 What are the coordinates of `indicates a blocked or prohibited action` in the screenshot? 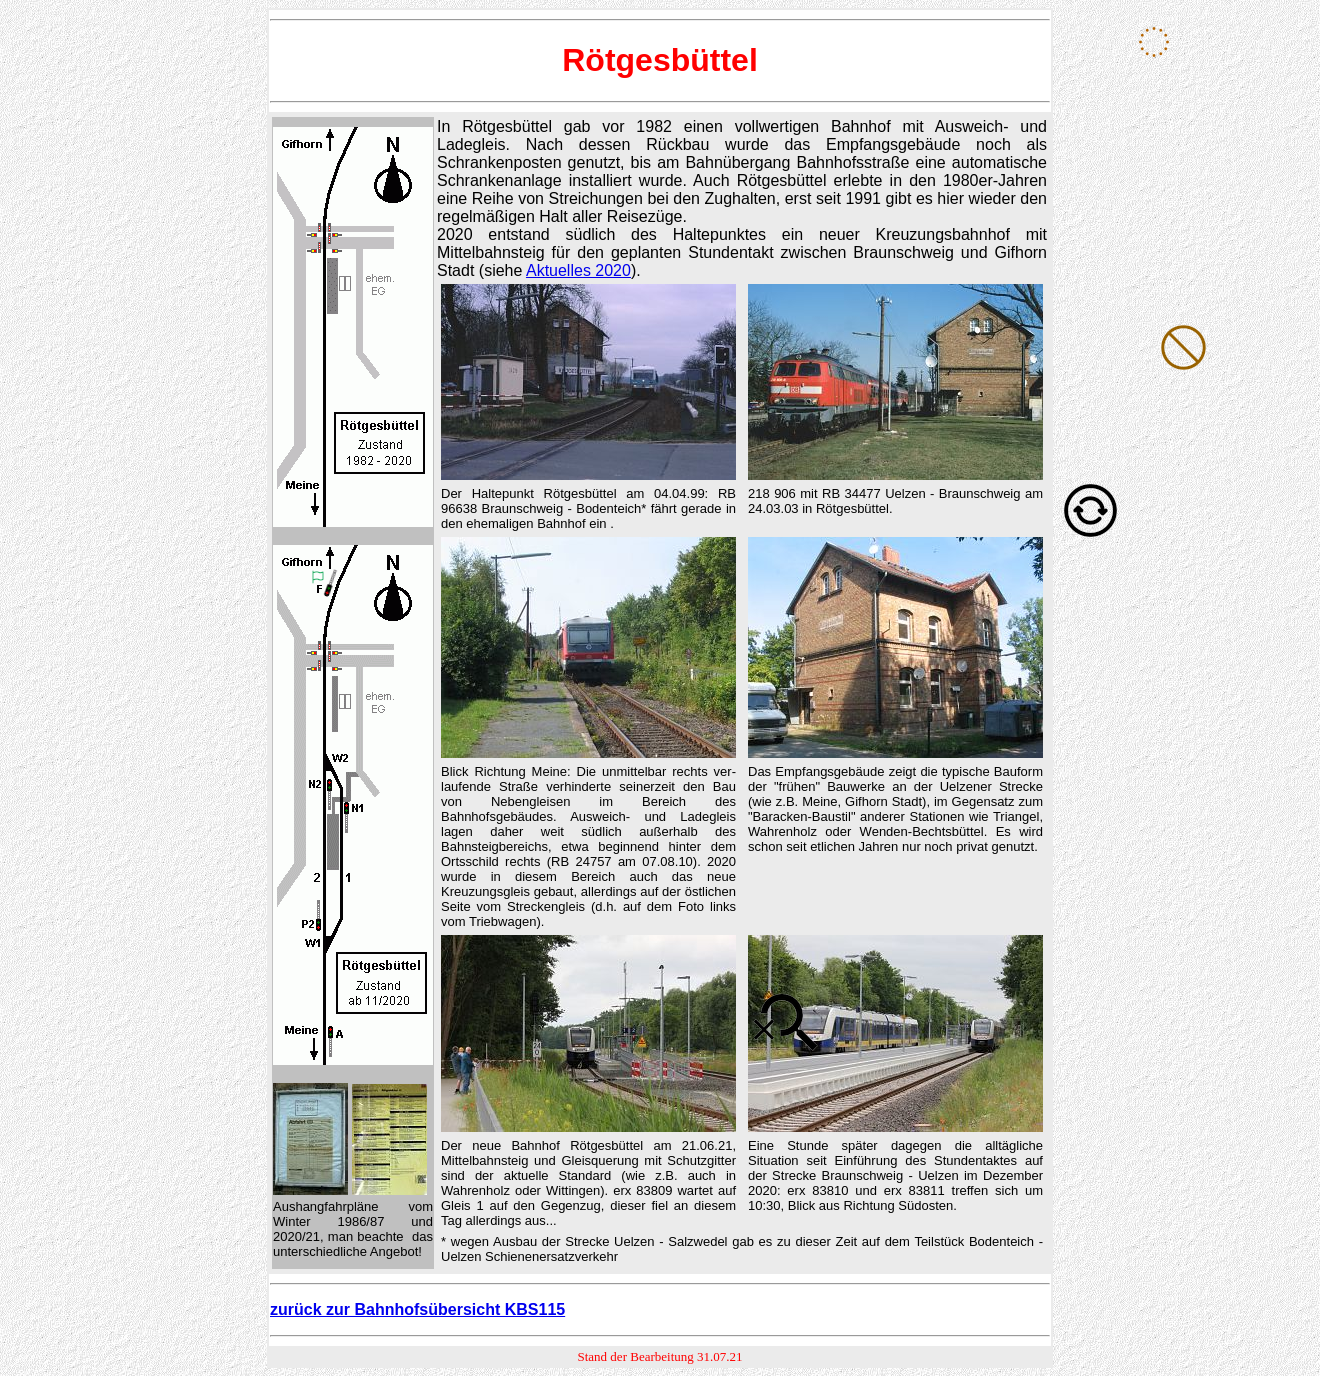 It's located at (1183, 347).